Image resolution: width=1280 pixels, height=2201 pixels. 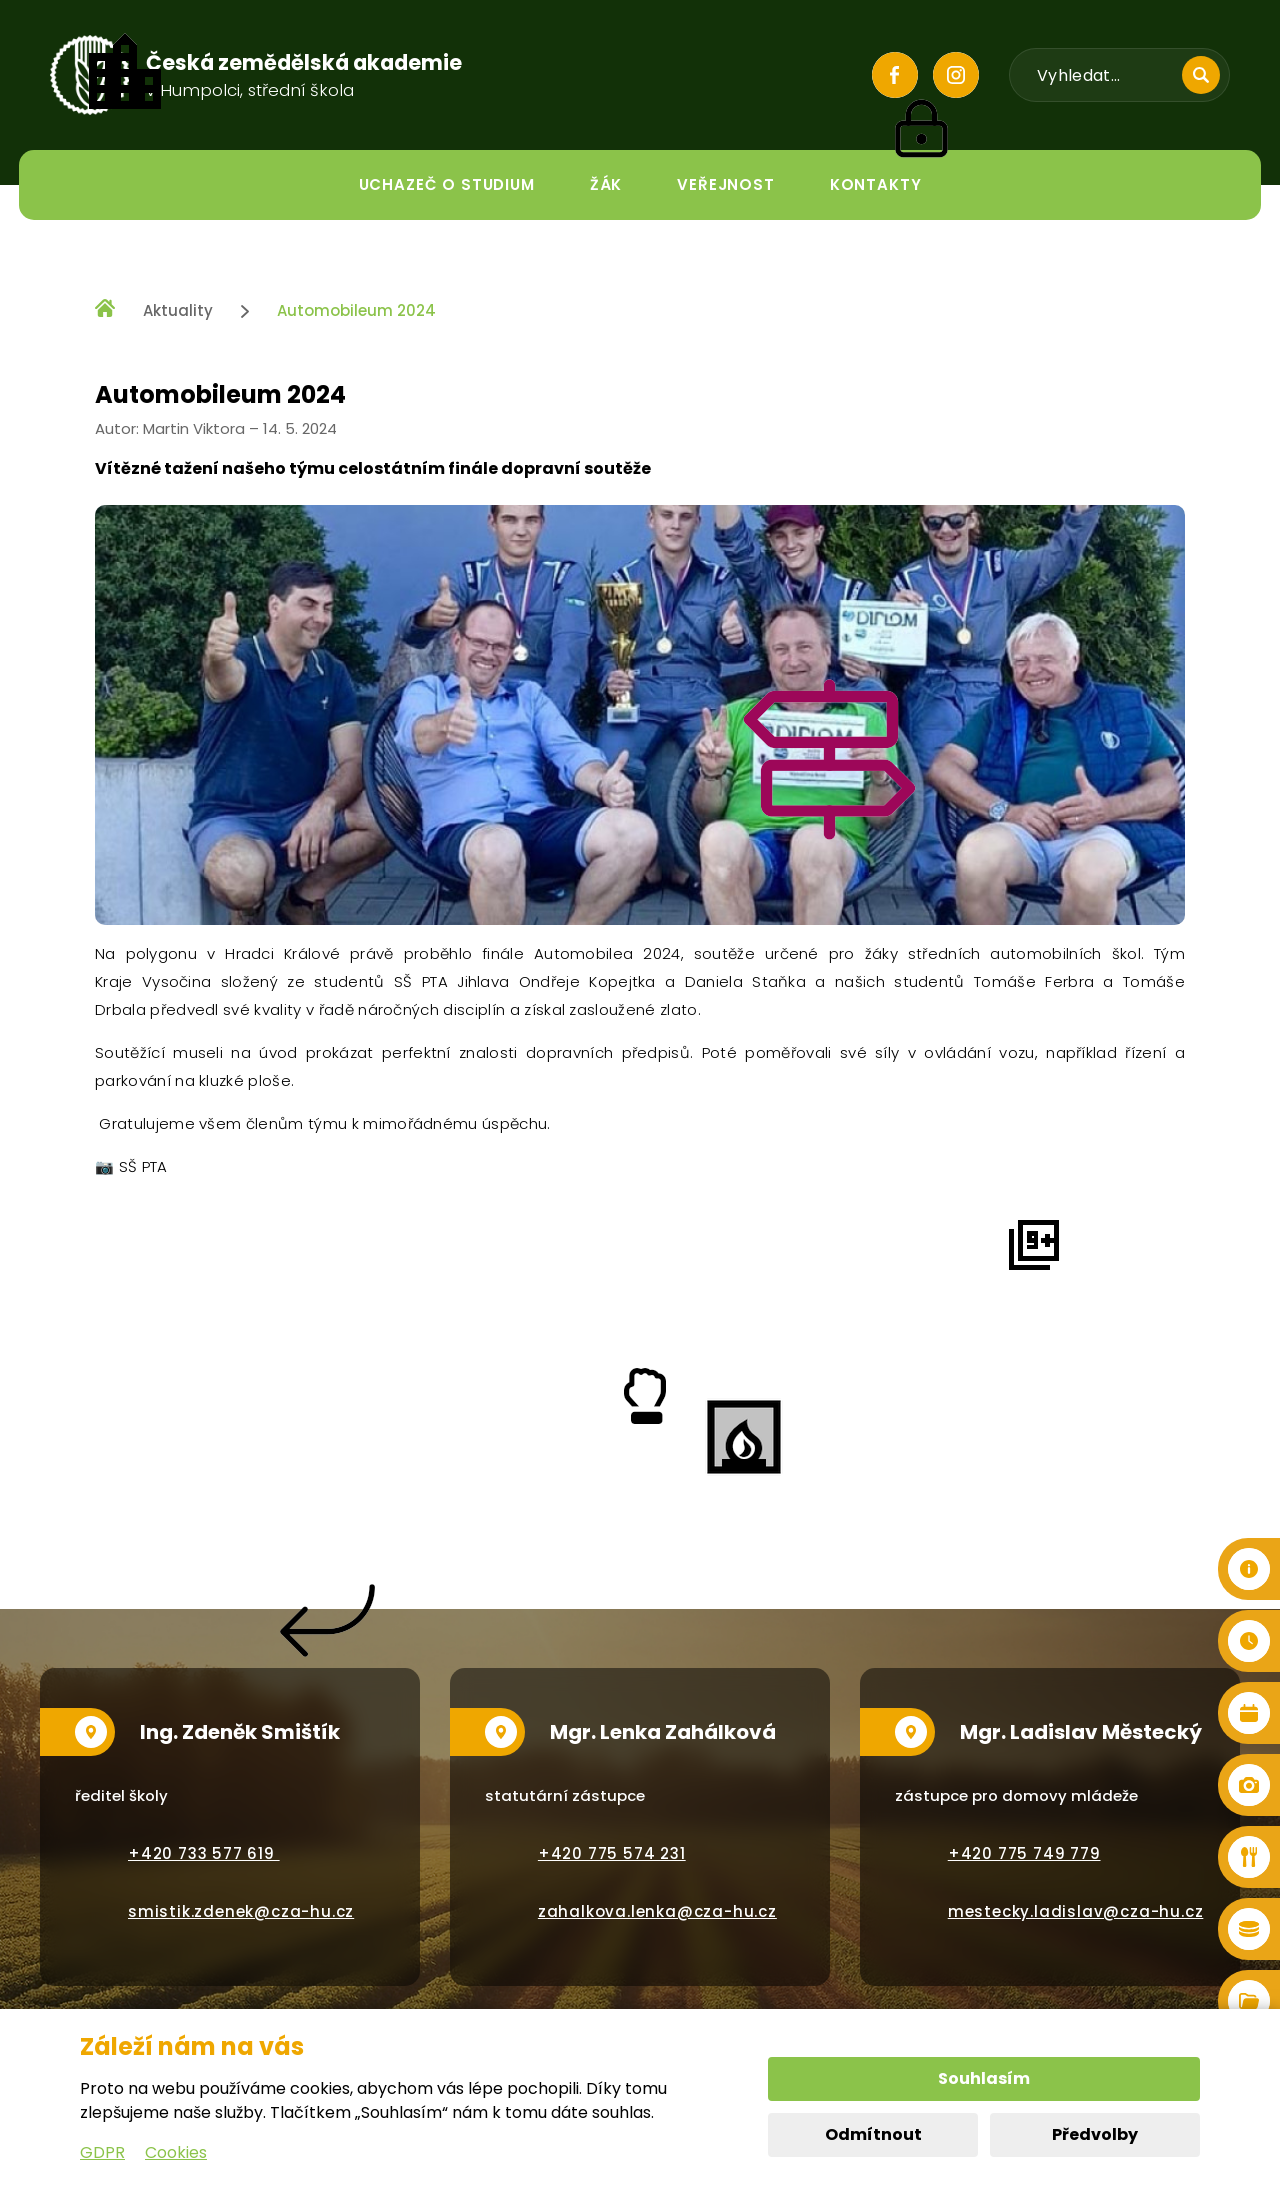 What do you see at coordinates (125, 73) in the screenshot?
I see `view city or urban location` at bounding box center [125, 73].